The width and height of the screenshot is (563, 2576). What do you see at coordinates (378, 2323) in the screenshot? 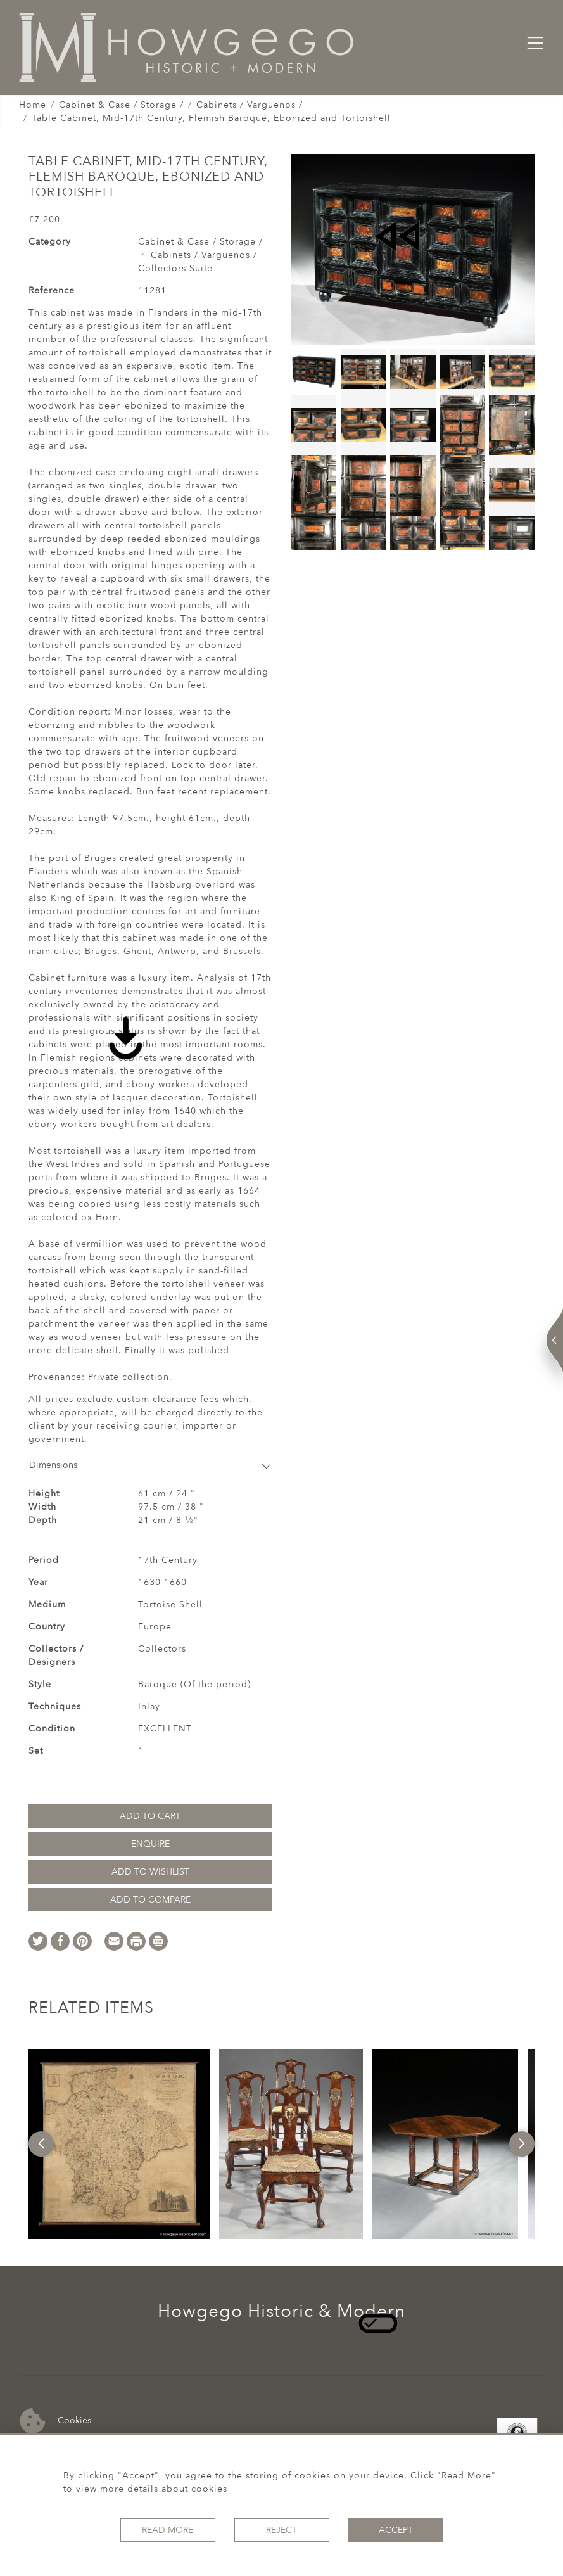
I see `edit or modify location attributes` at bounding box center [378, 2323].